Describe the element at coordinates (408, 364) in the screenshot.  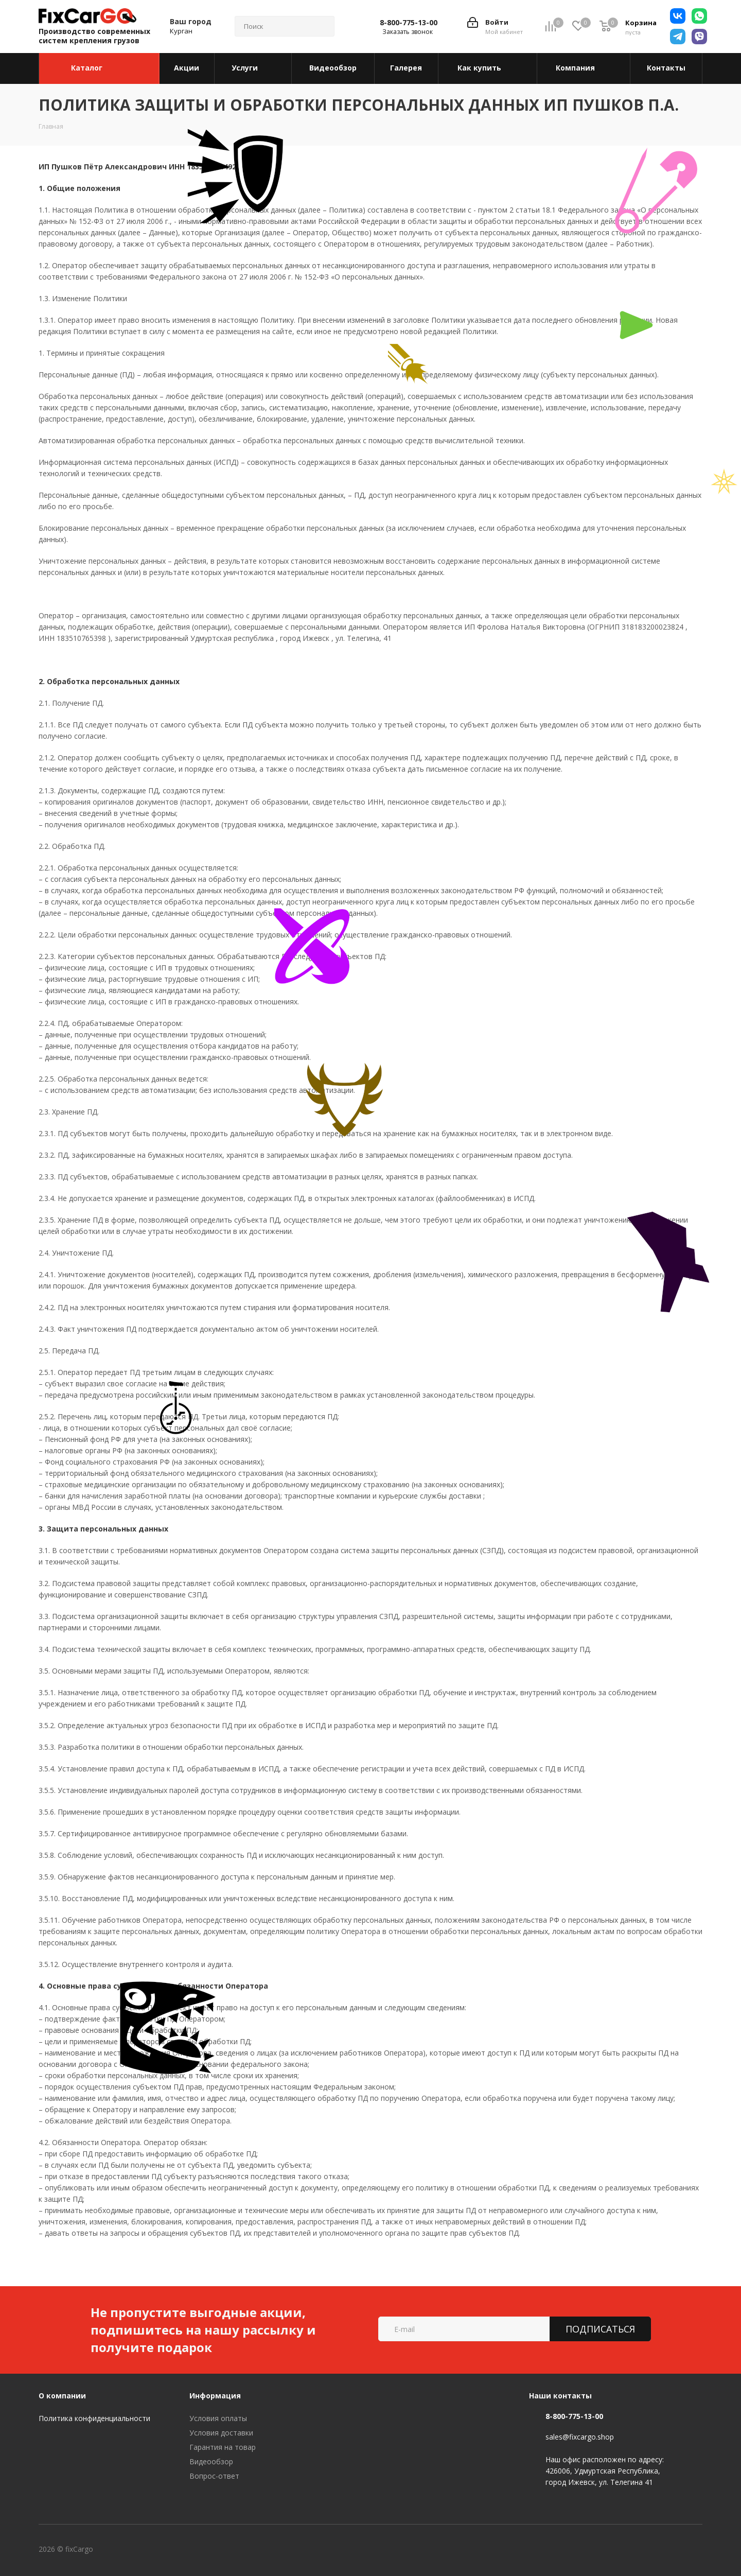
I see `indicates weapon fired or shooting action` at that location.